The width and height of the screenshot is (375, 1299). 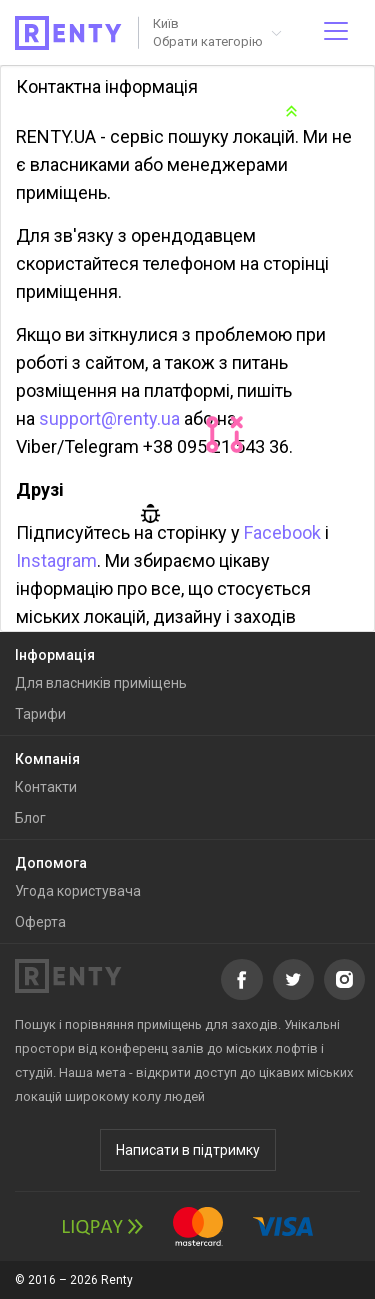 What do you see at coordinates (224, 434) in the screenshot?
I see `close or cancel a pull request` at bounding box center [224, 434].